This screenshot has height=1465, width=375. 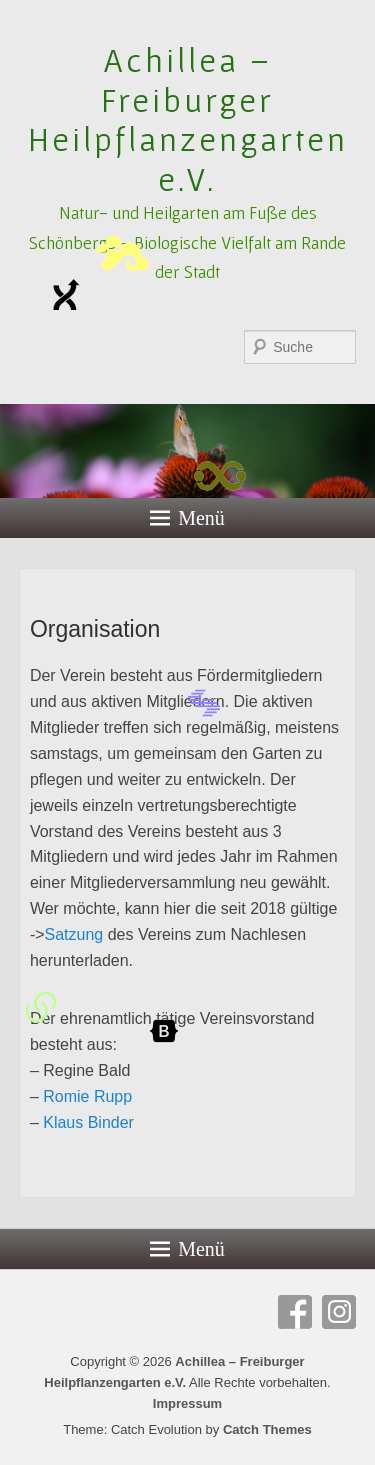 I want to click on Contentstack logo, so click(x=204, y=703).